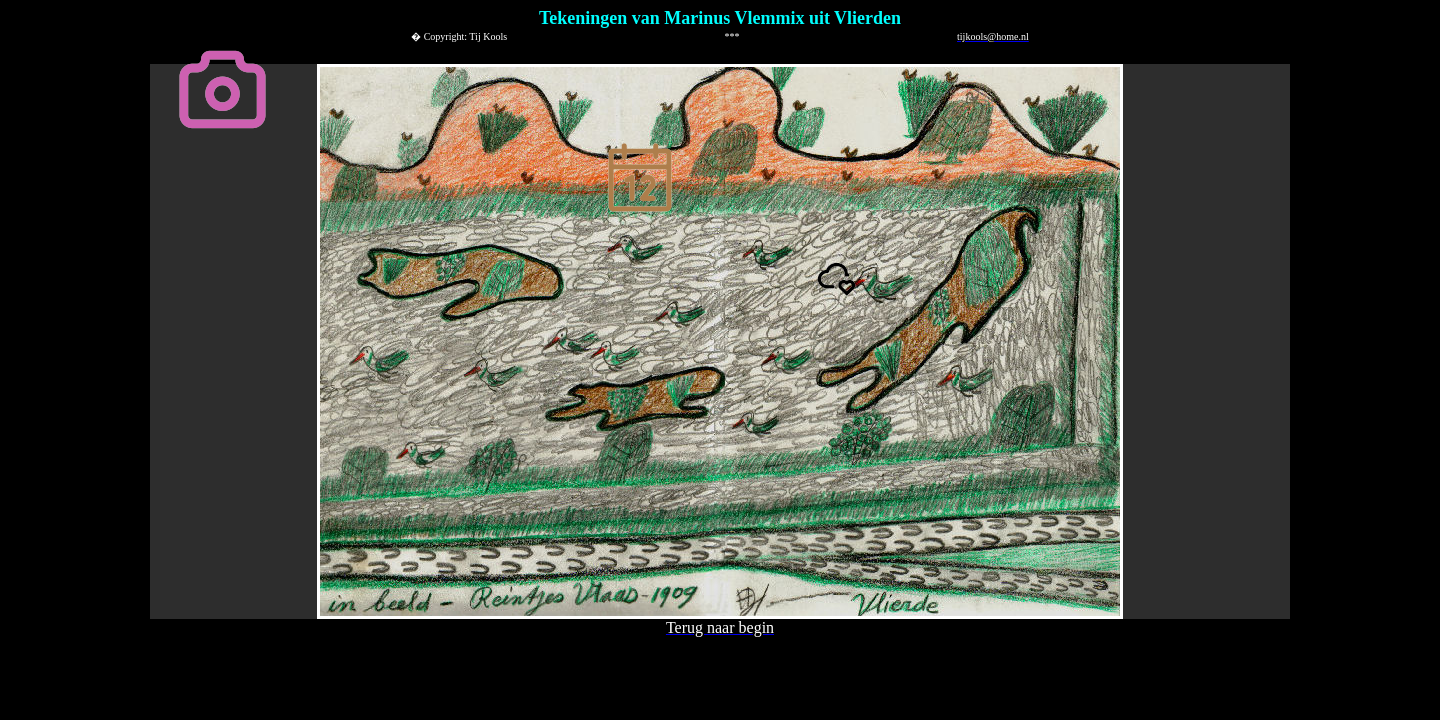 The height and width of the screenshot is (720, 1440). What do you see at coordinates (640, 180) in the screenshot?
I see `view calendar or scheduled events` at bounding box center [640, 180].